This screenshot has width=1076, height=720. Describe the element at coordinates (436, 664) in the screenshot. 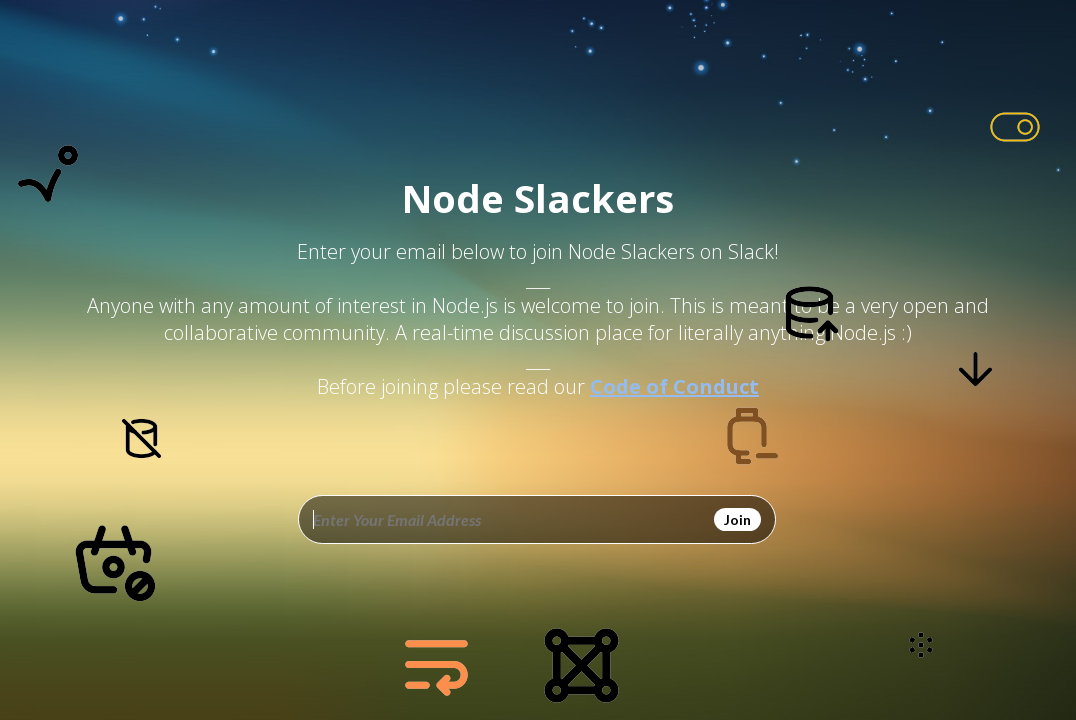

I see `toggle text wrapping in a document or editor` at that location.